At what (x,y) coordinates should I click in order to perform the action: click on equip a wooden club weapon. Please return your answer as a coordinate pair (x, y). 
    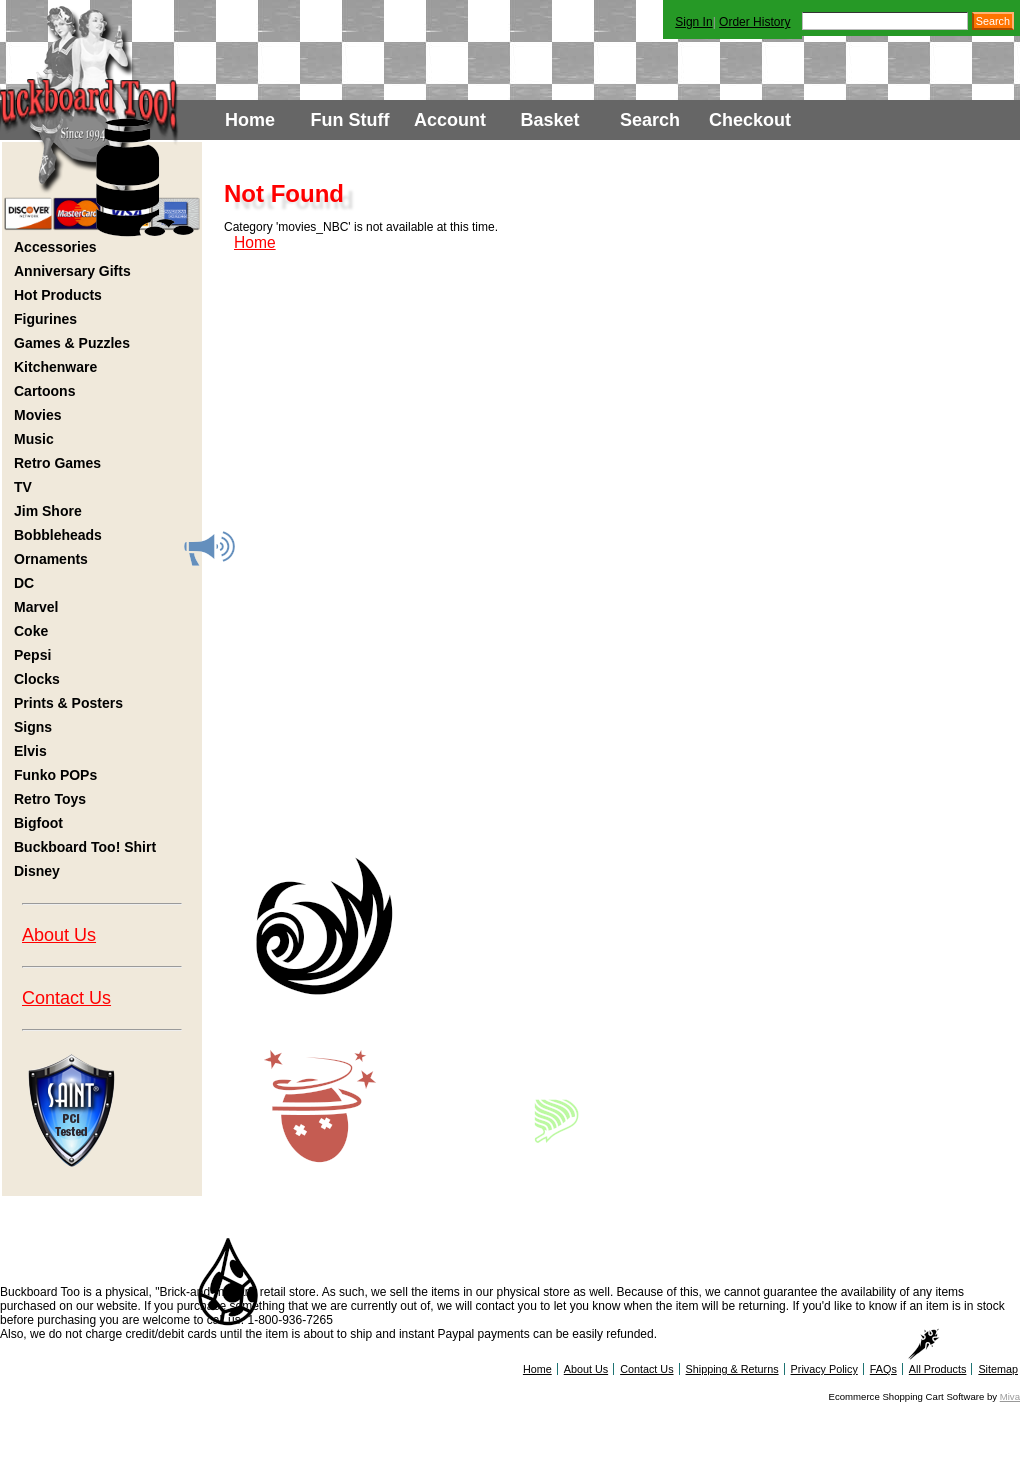
    Looking at the image, I should click on (924, 1344).